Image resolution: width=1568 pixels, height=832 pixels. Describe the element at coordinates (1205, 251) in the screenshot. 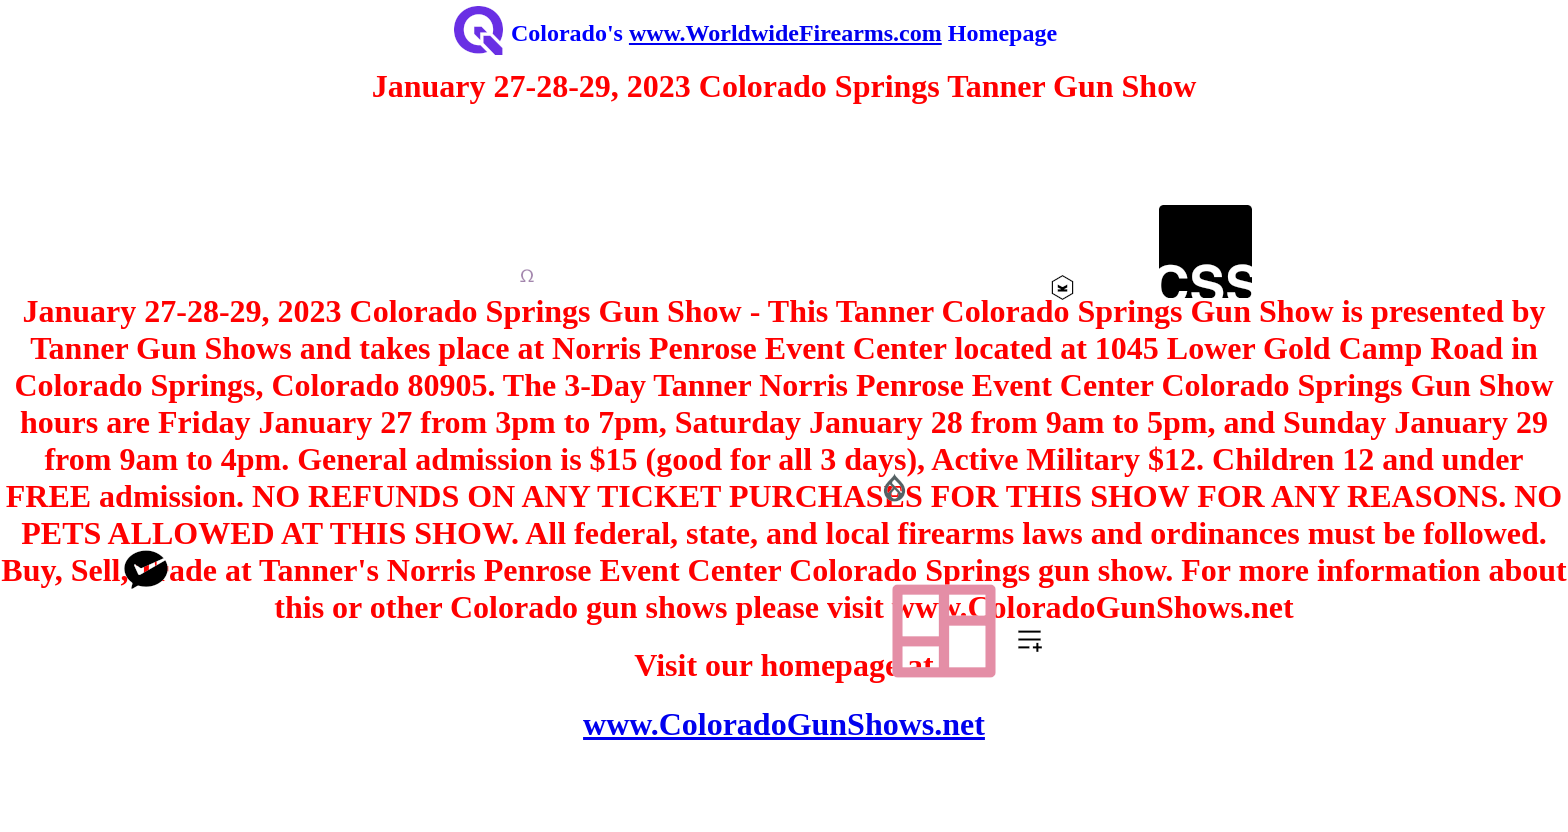

I see `visit CSS Wizardry website or resources` at that location.